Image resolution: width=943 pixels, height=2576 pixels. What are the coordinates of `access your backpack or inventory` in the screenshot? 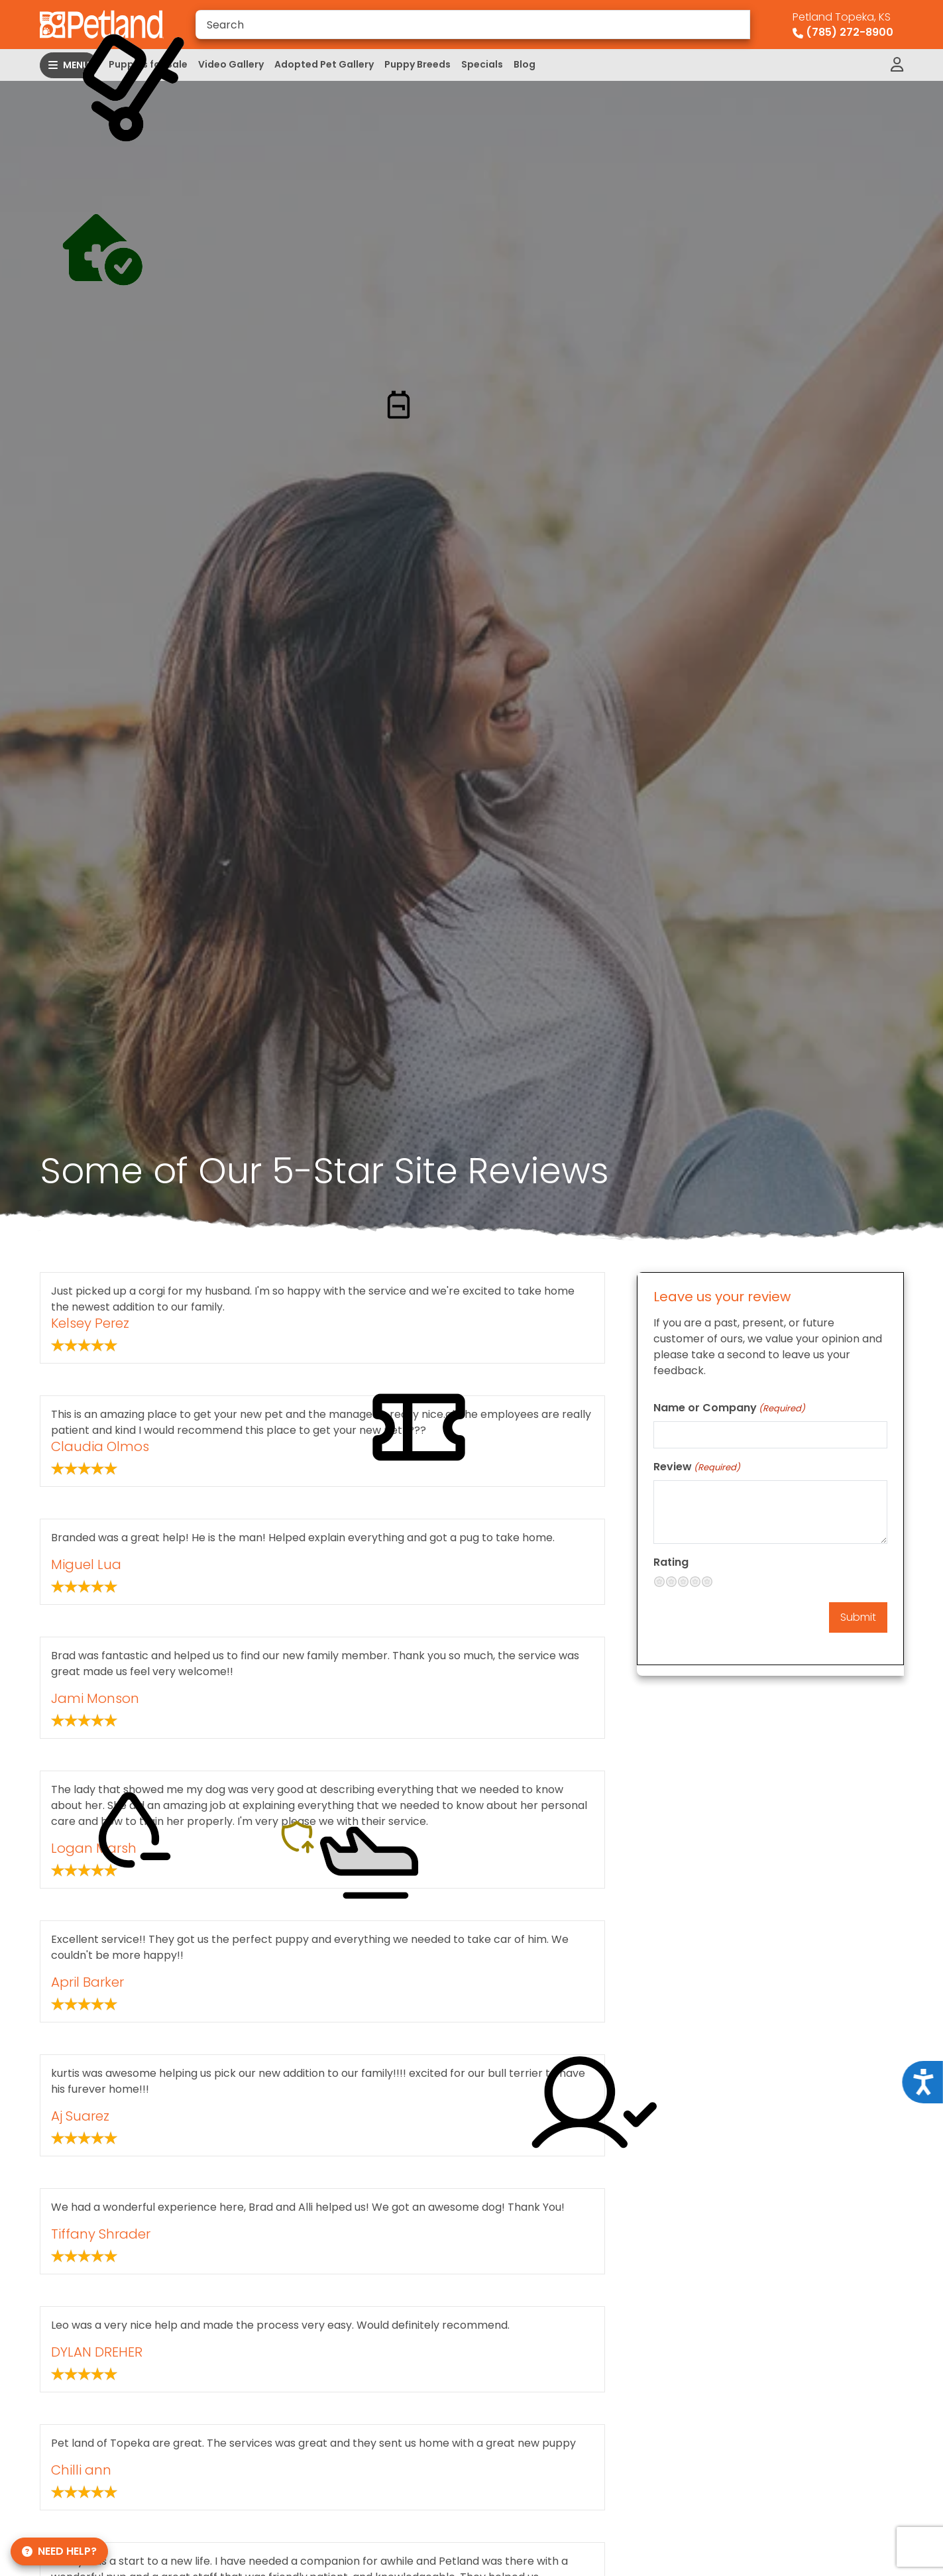 It's located at (398, 404).